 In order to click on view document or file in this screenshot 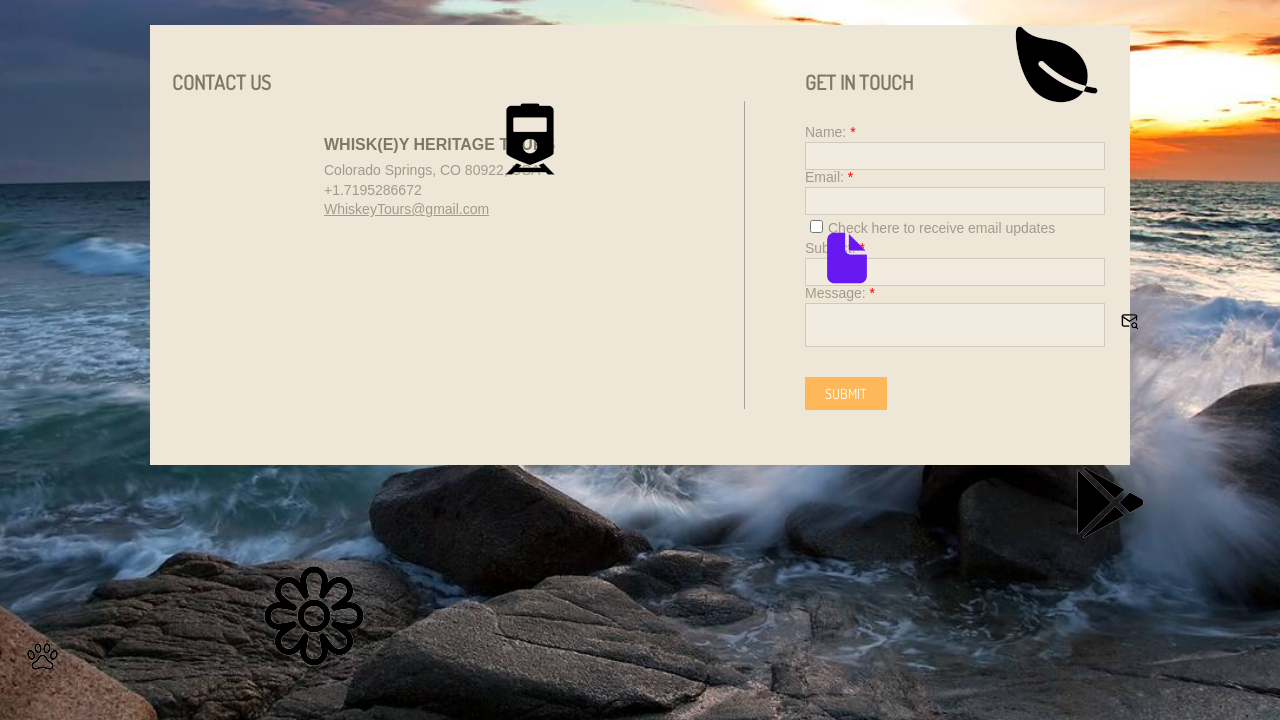, I will do `click(847, 258)`.